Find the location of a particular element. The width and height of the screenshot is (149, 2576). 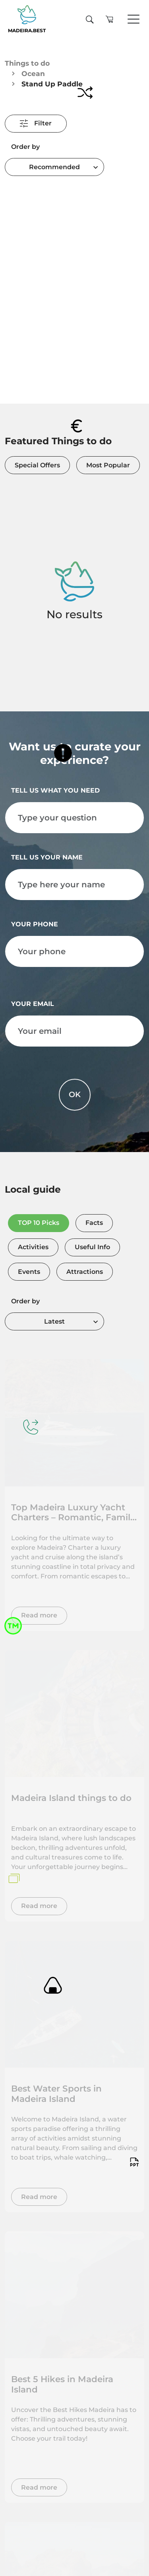

transfer an active call is located at coordinates (31, 1427).